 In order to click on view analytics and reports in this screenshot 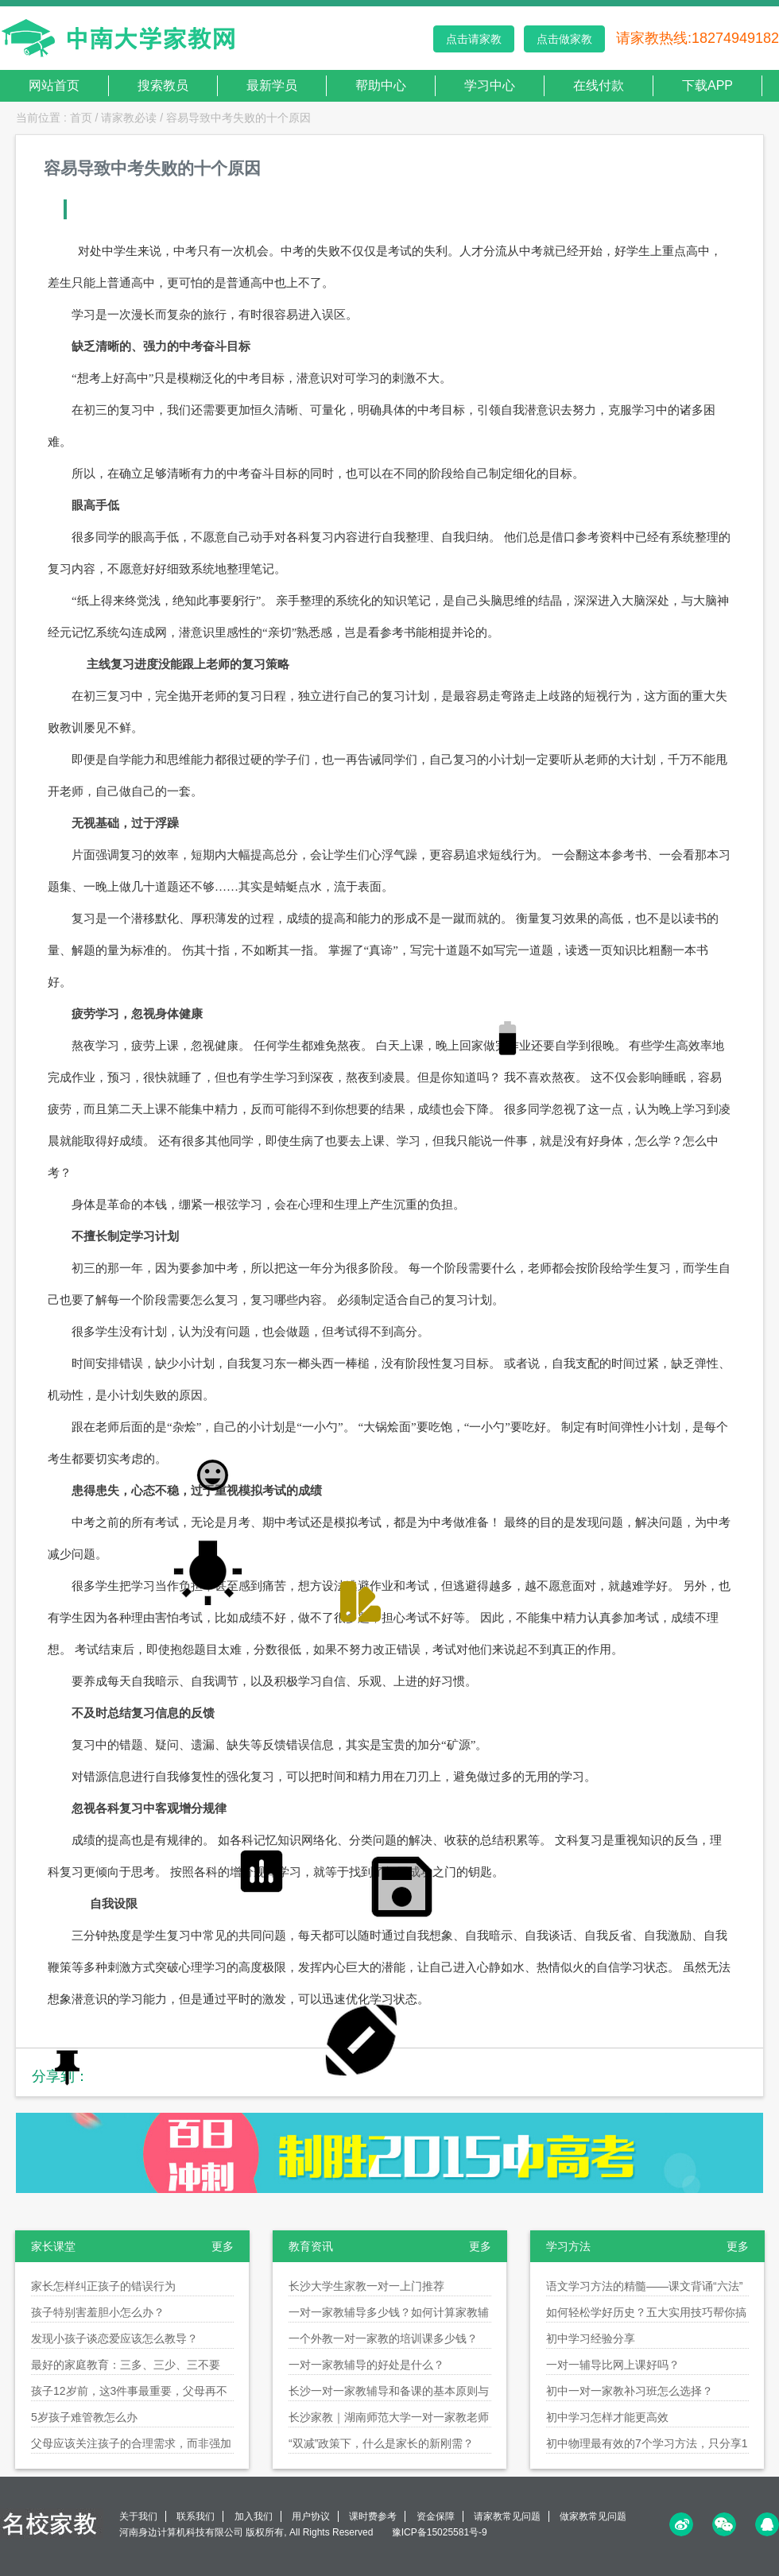, I will do `click(262, 1871)`.